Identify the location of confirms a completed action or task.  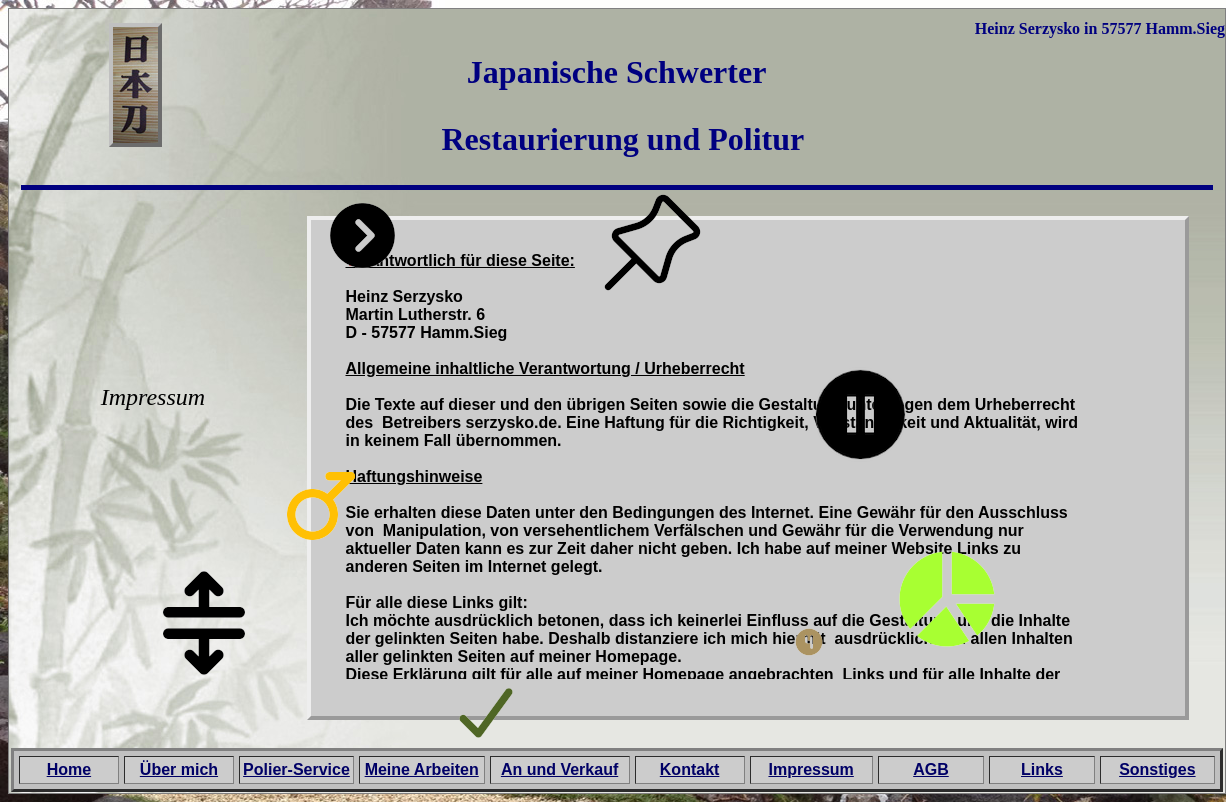
(486, 711).